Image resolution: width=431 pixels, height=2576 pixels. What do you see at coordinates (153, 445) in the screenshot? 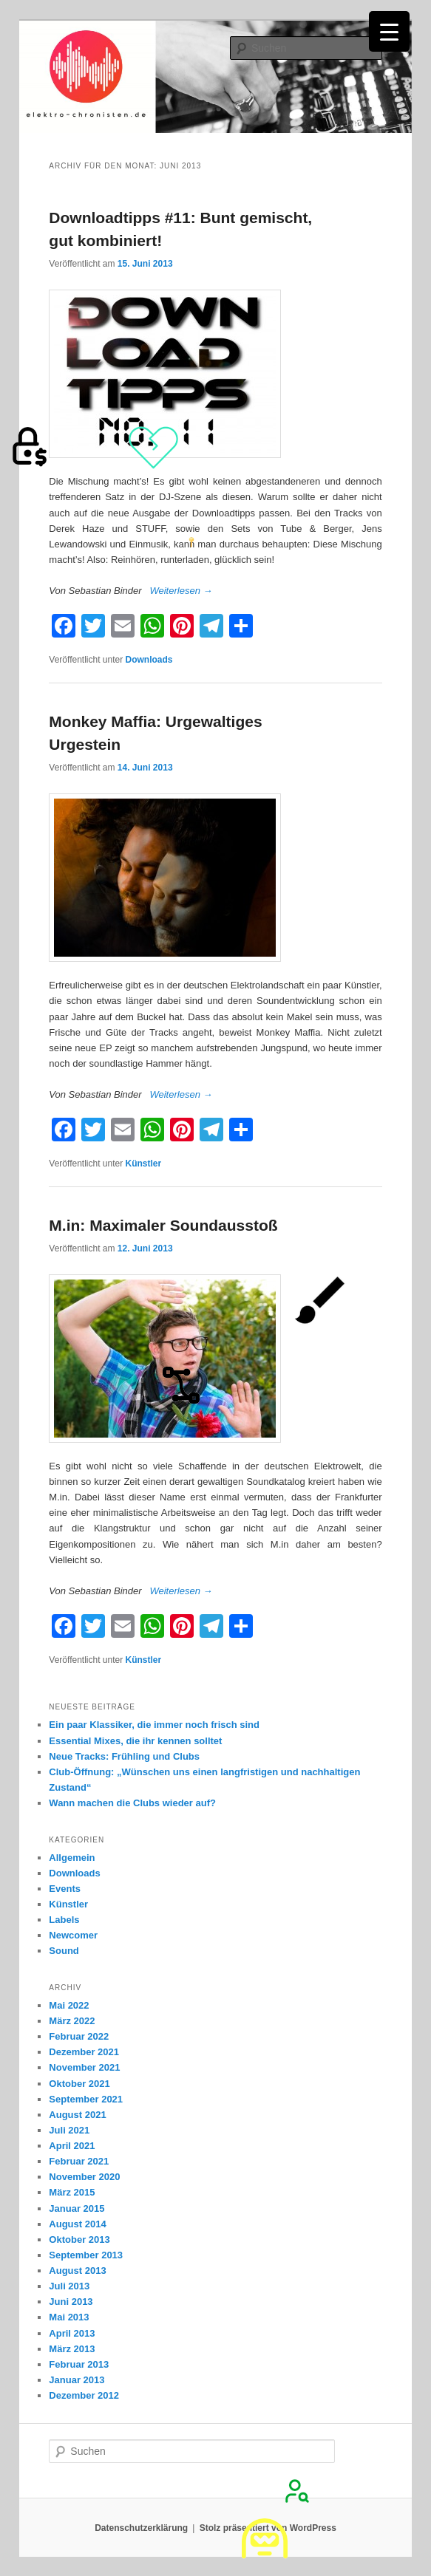
I see `unlike or remove from favorites` at bounding box center [153, 445].